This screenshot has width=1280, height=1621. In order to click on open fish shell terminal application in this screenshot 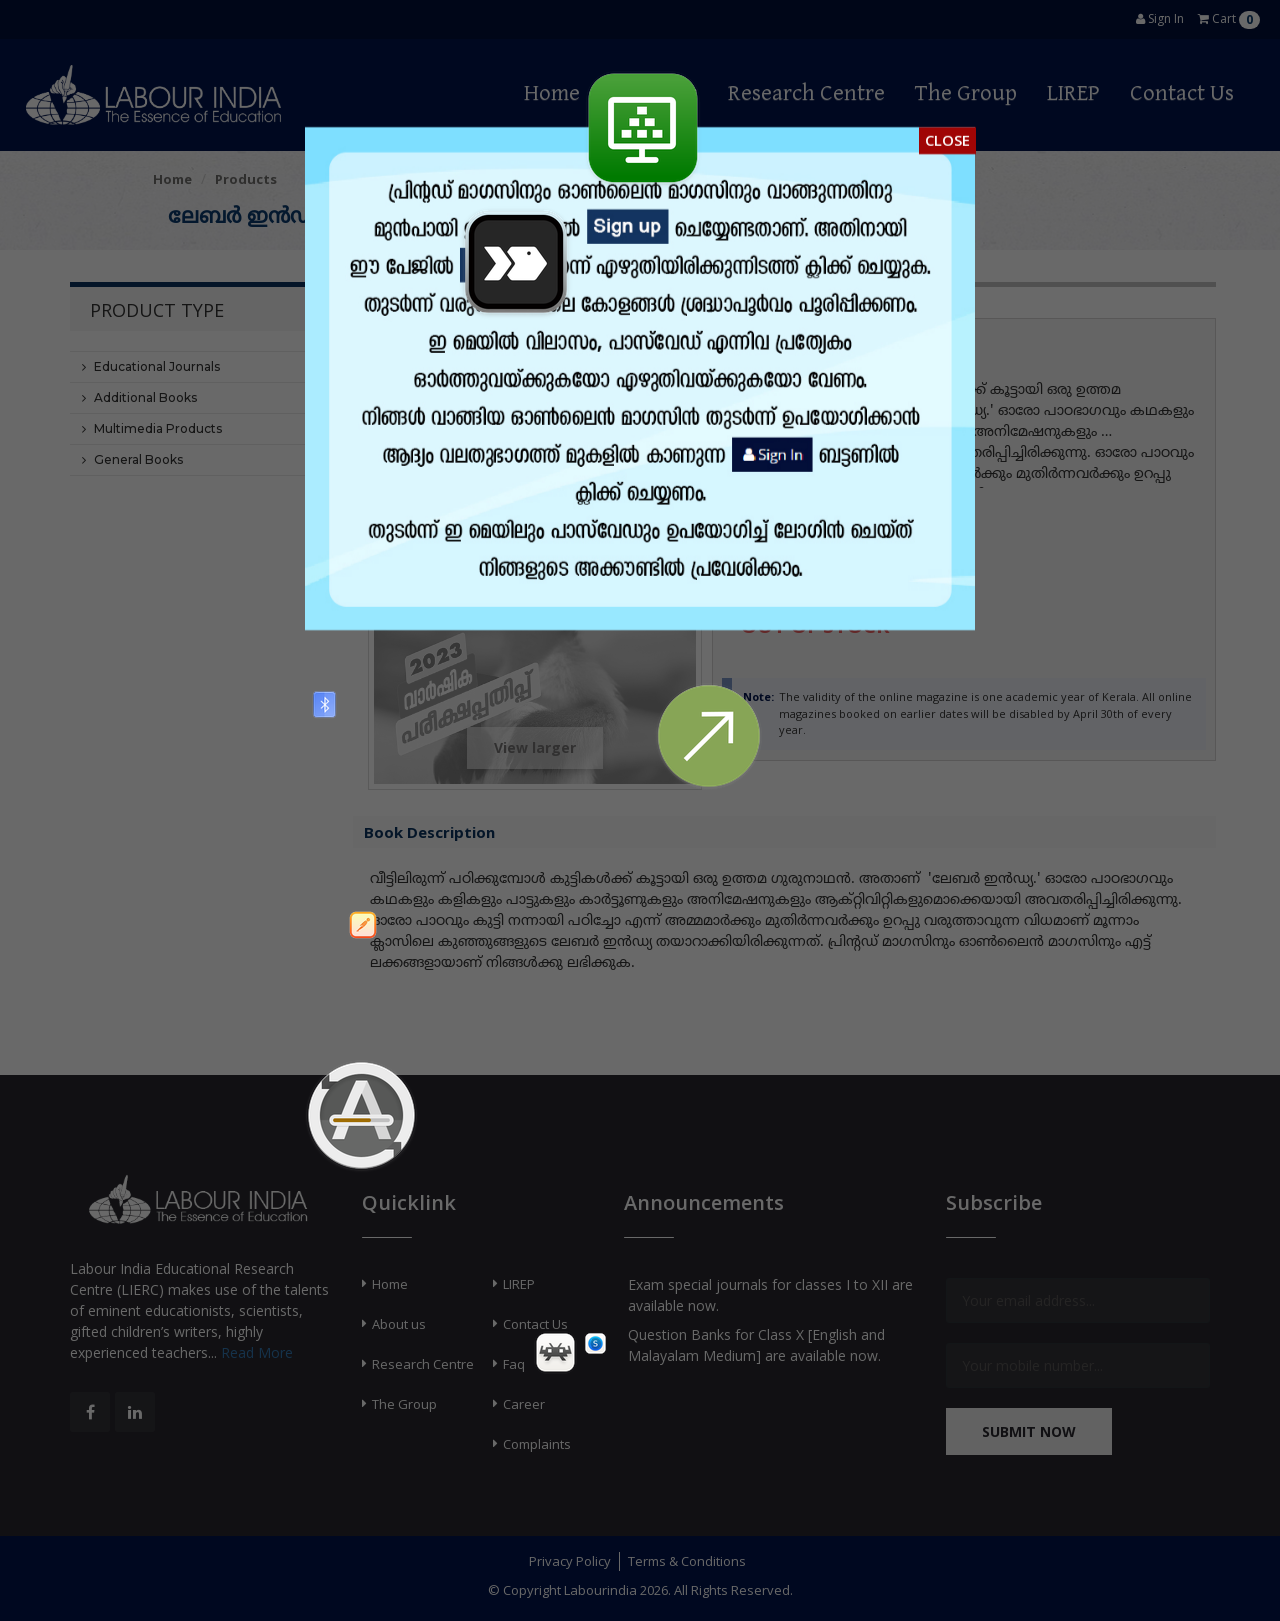, I will do `click(516, 262)`.